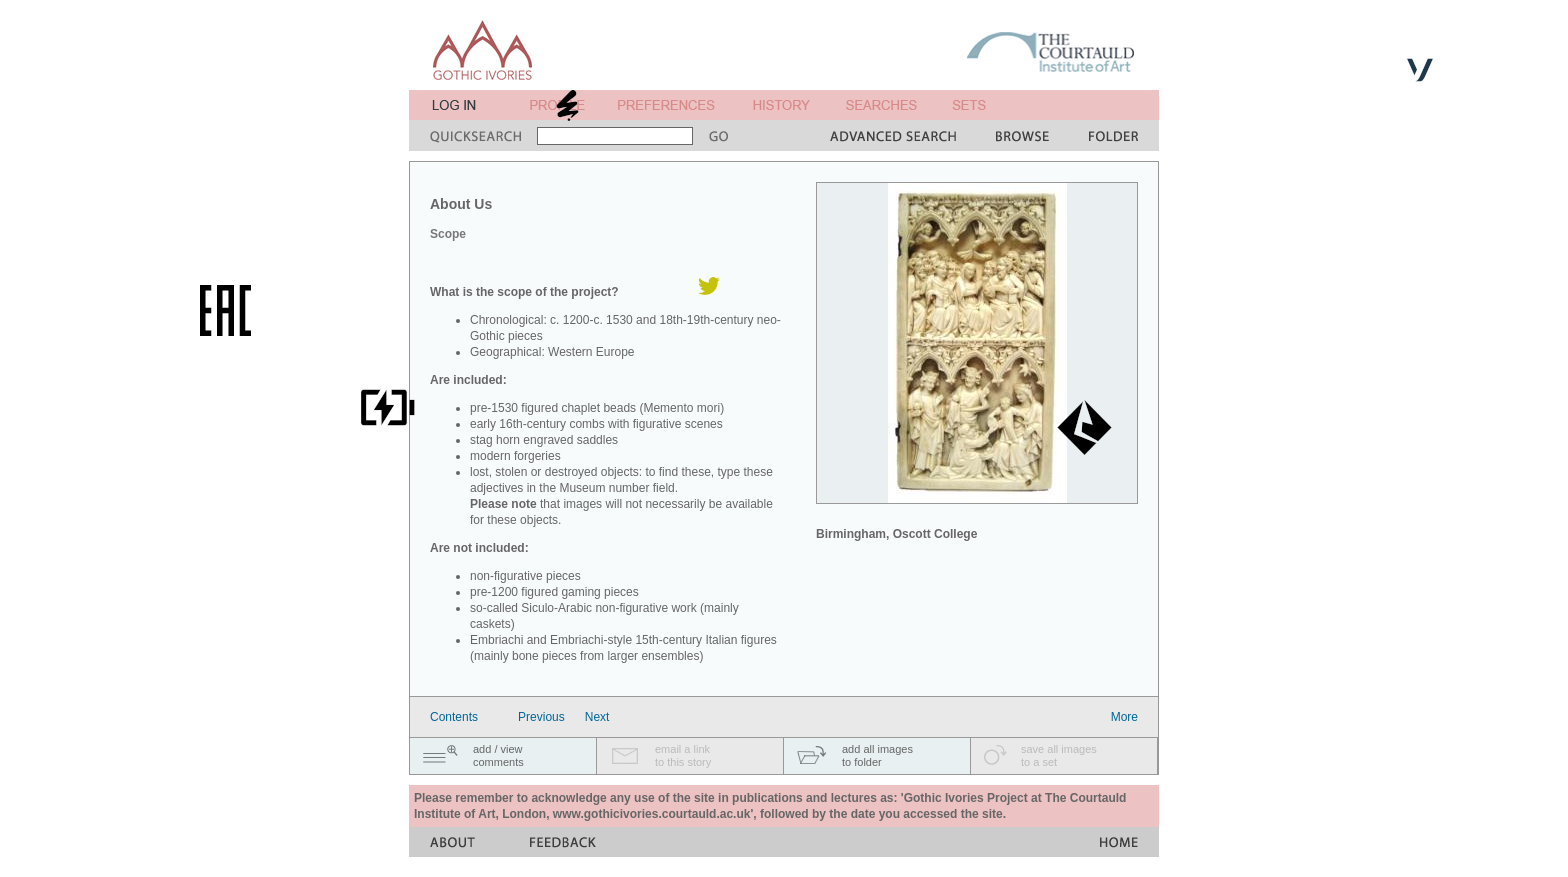 The height and width of the screenshot is (877, 1568). What do you see at coordinates (1084, 427) in the screenshot?
I see `open informatica application` at bounding box center [1084, 427].